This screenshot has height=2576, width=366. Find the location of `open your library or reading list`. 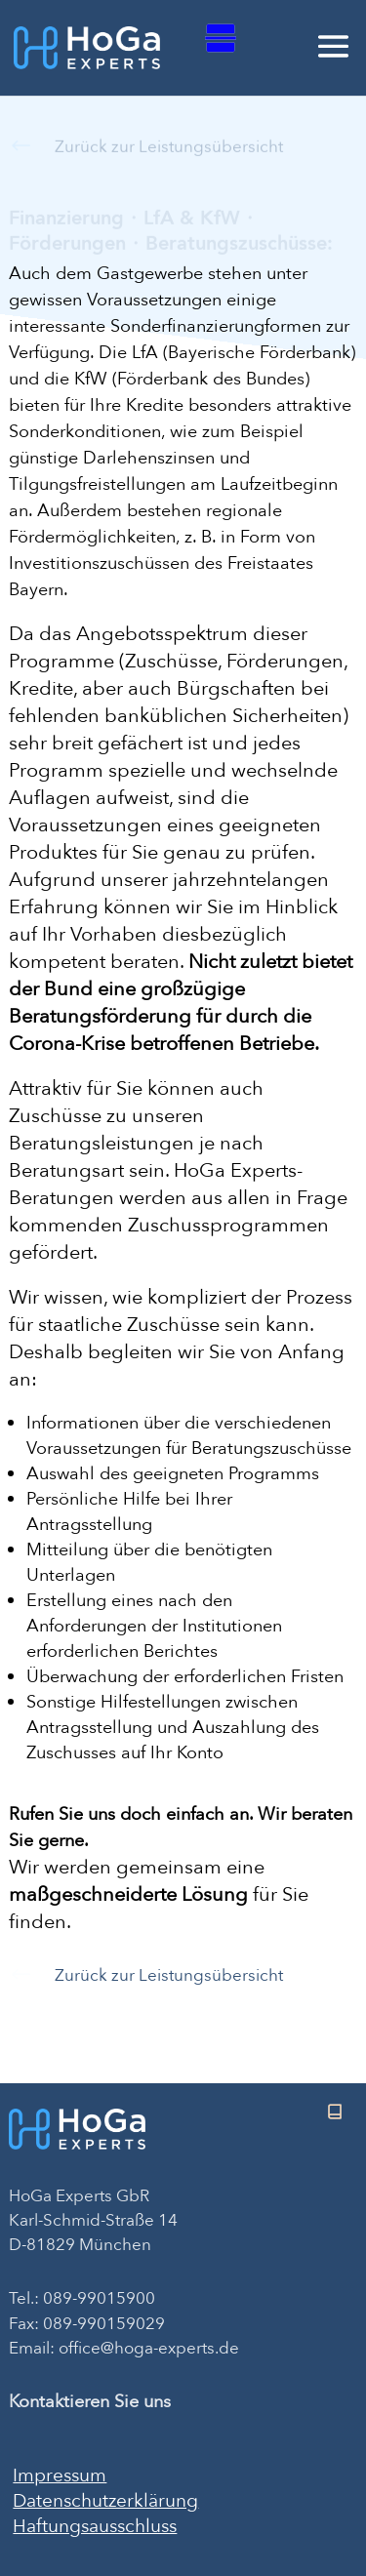

open your library or reading list is located at coordinates (335, 2112).